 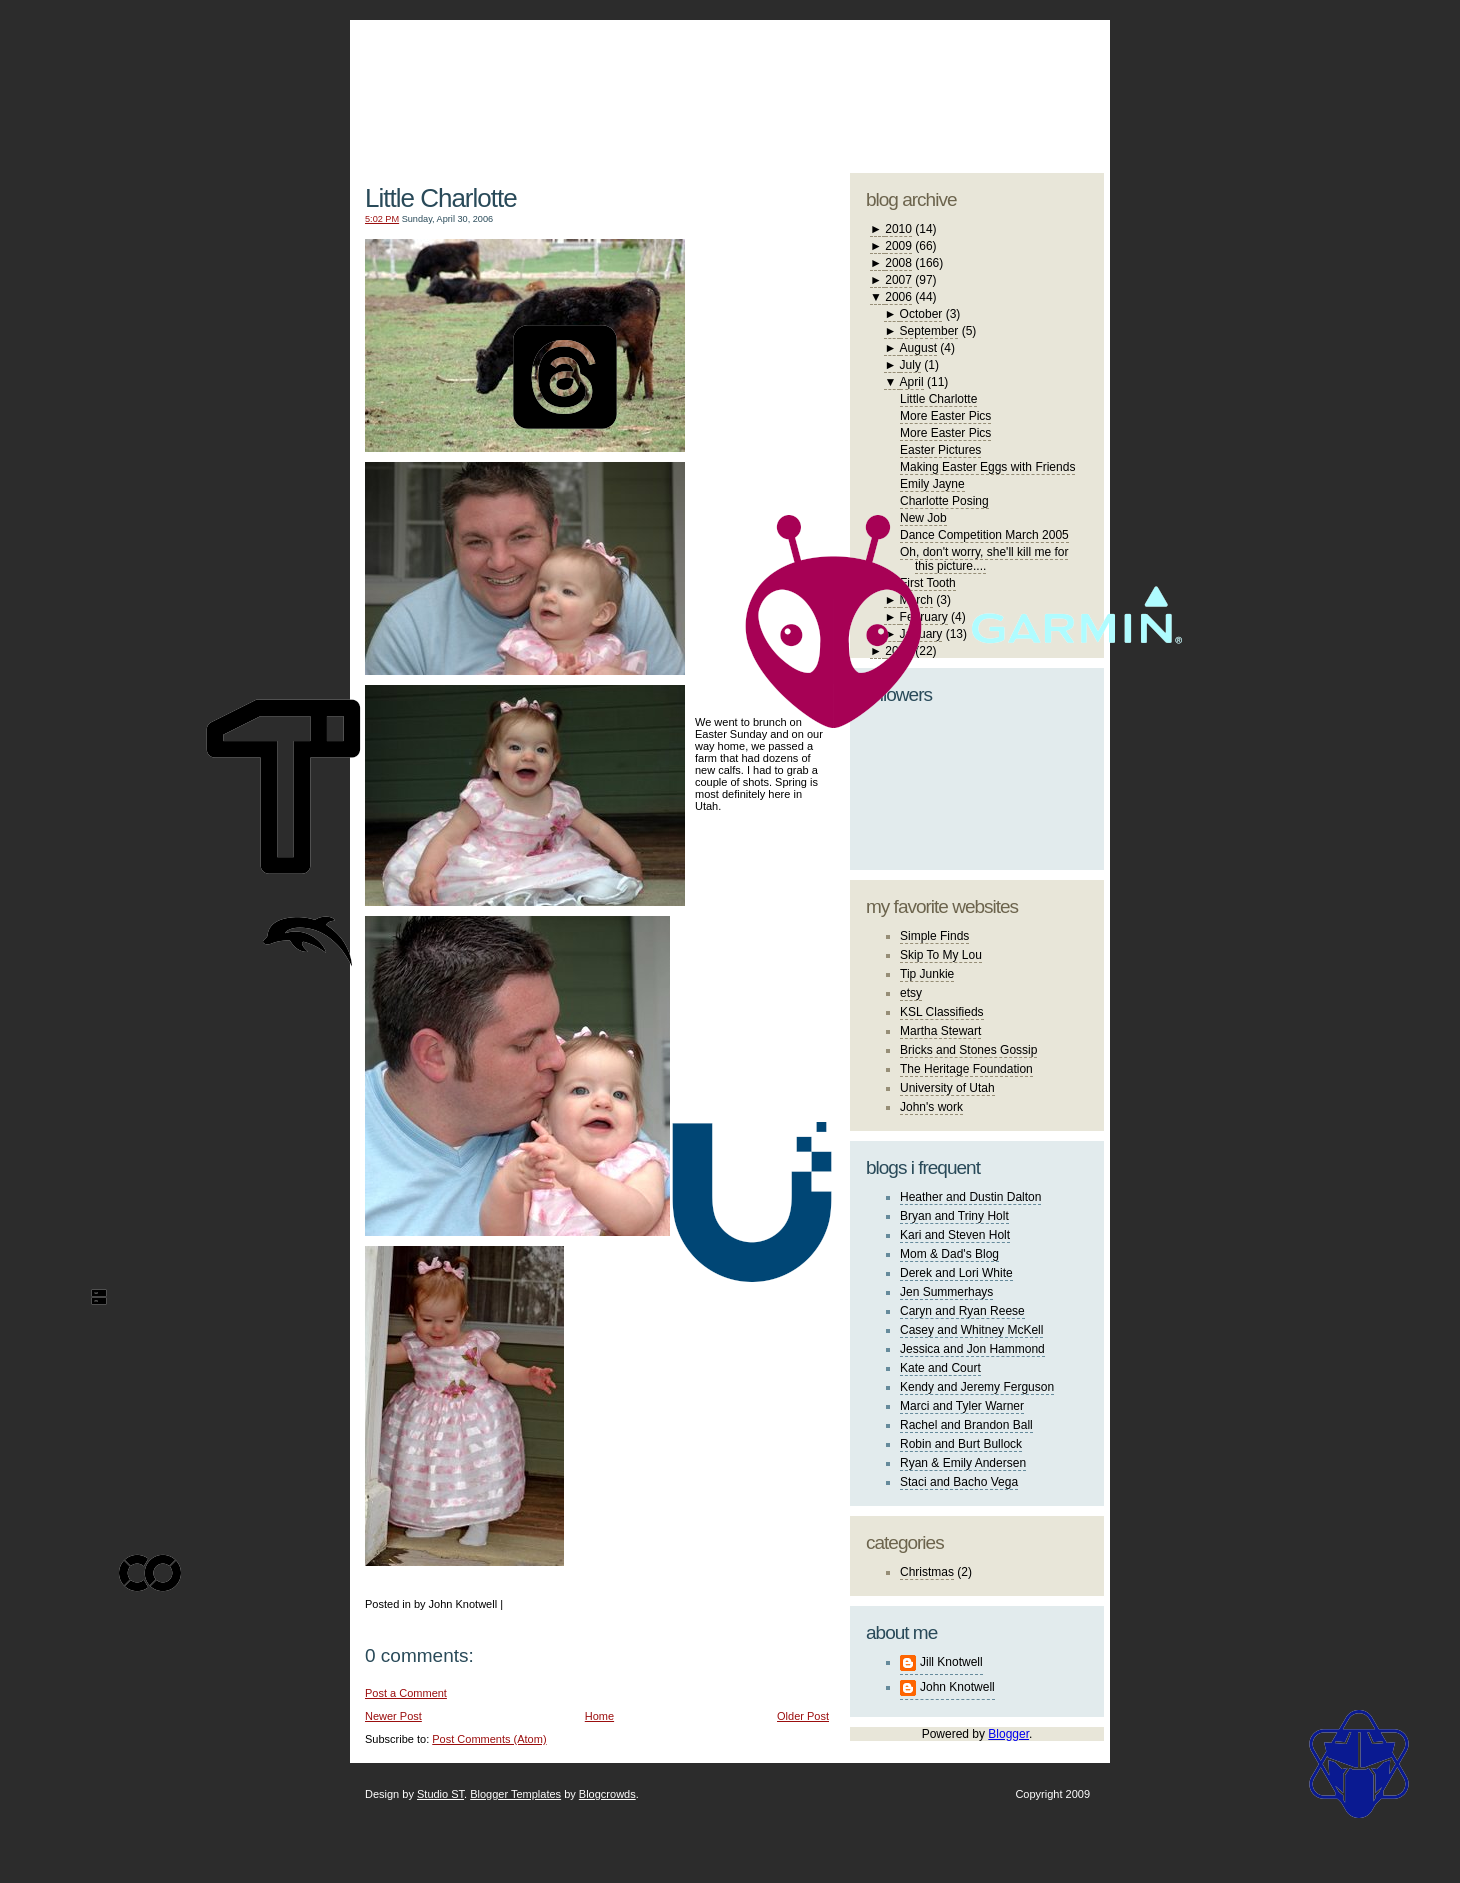 What do you see at coordinates (1077, 615) in the screenshot?
I see `garmin app or service branding` at bounding box center [1077, 615].